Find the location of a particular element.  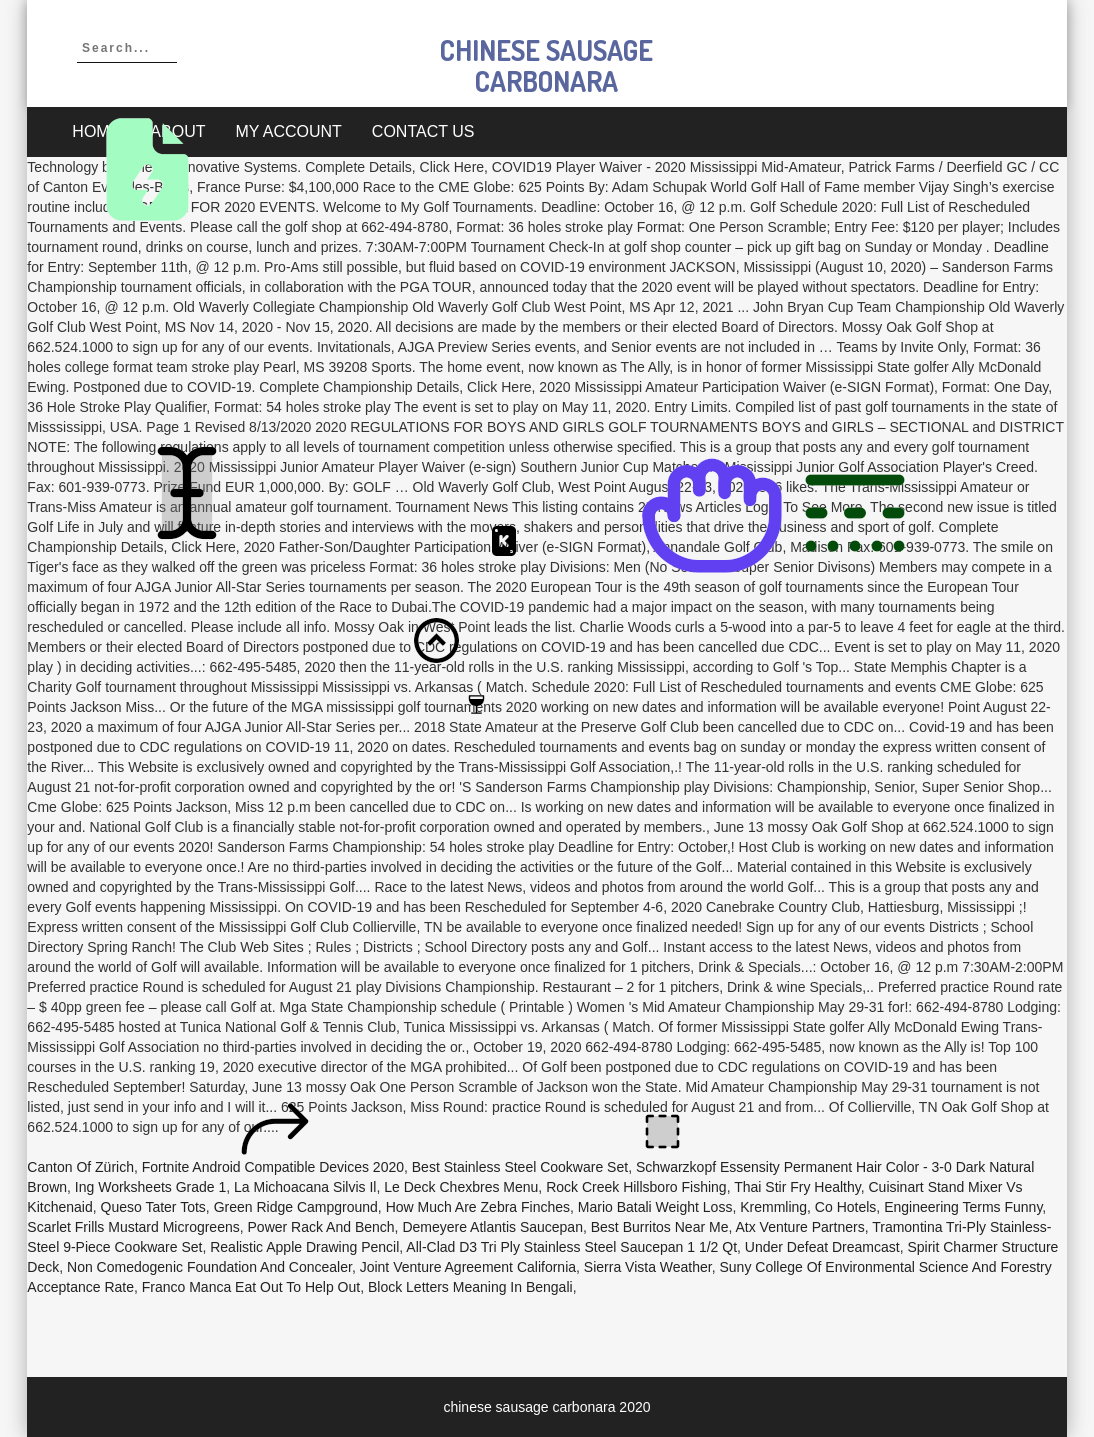

scroll up or return to top of page is located at coordinates (436, 640).